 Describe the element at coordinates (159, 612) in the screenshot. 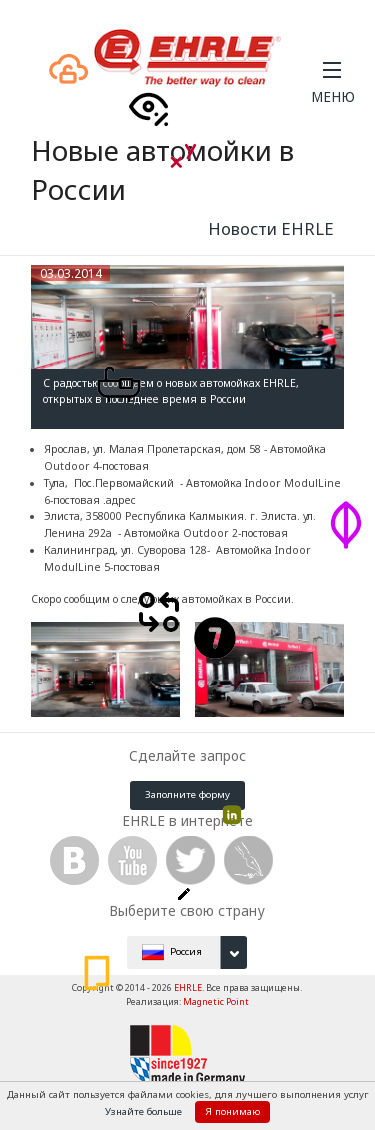

I see `transform or convert selected object` at that location.